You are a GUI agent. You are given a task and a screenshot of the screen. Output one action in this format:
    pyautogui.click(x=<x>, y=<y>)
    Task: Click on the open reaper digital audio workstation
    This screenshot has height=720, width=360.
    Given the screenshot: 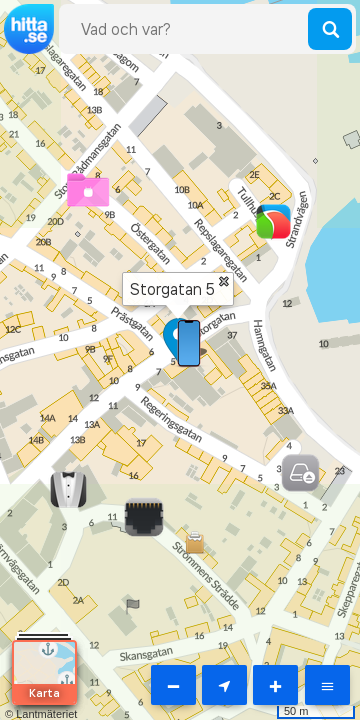 What is the action you would take?
    pyautogui.click(x=273, y=221)
    